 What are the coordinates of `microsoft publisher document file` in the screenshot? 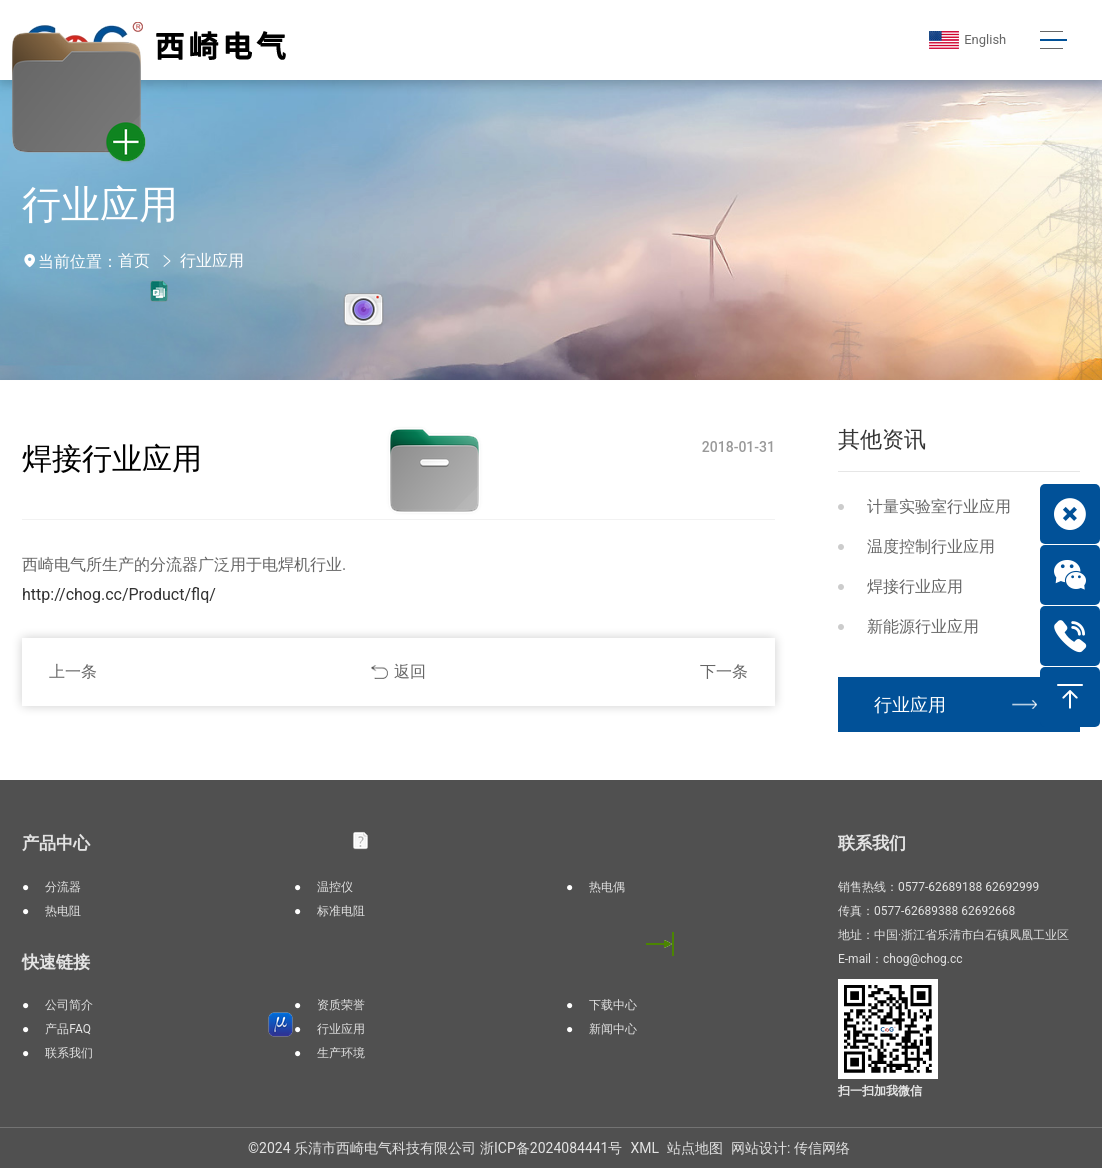 It's located at (159, 291).